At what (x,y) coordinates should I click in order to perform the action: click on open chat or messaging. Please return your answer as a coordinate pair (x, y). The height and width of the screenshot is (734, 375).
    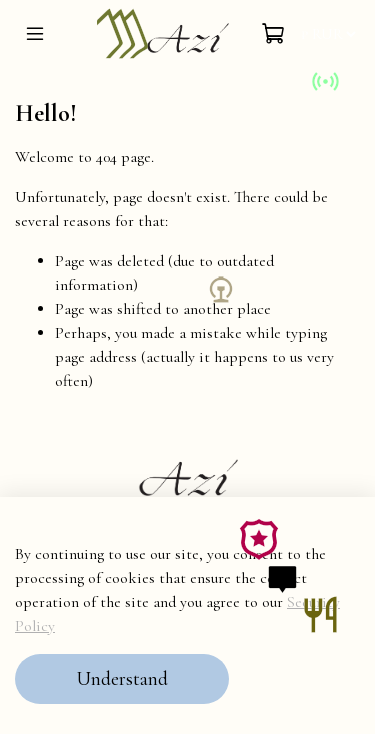
    Looking at the image, I should click on (282, 578).